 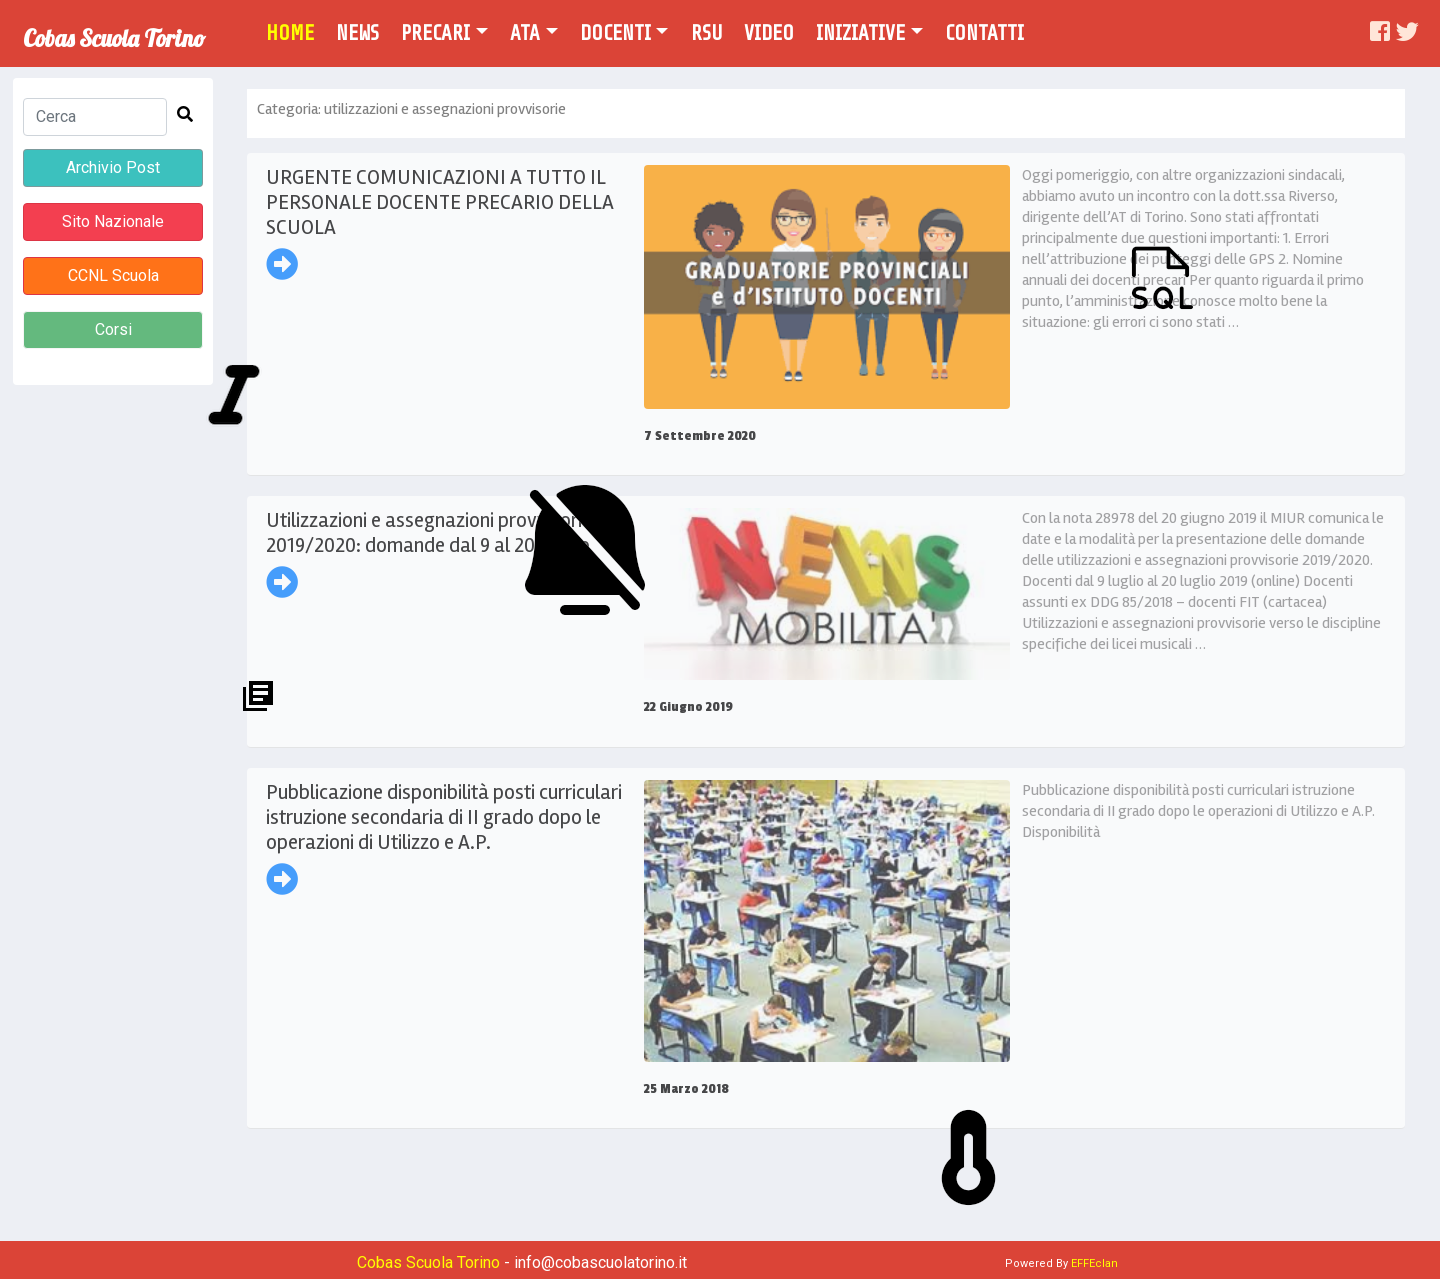 I want to click on mute notifications, so click(x=585, y=550).